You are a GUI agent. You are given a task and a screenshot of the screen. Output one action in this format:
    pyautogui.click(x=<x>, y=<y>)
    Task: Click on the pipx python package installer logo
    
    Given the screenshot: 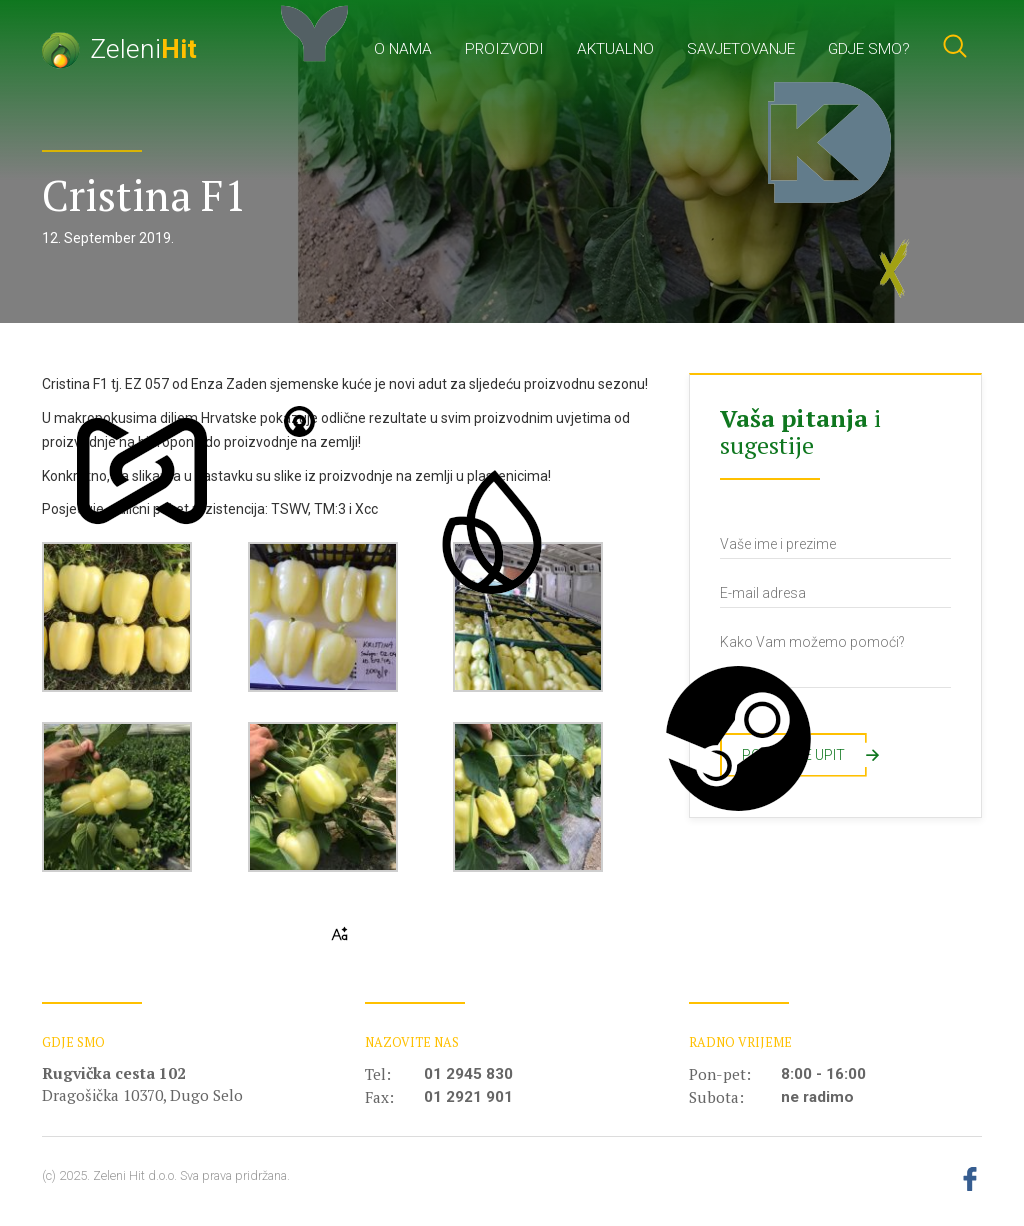 What is the action you would take?
    pyautogui.click(x=894, y=268)
    